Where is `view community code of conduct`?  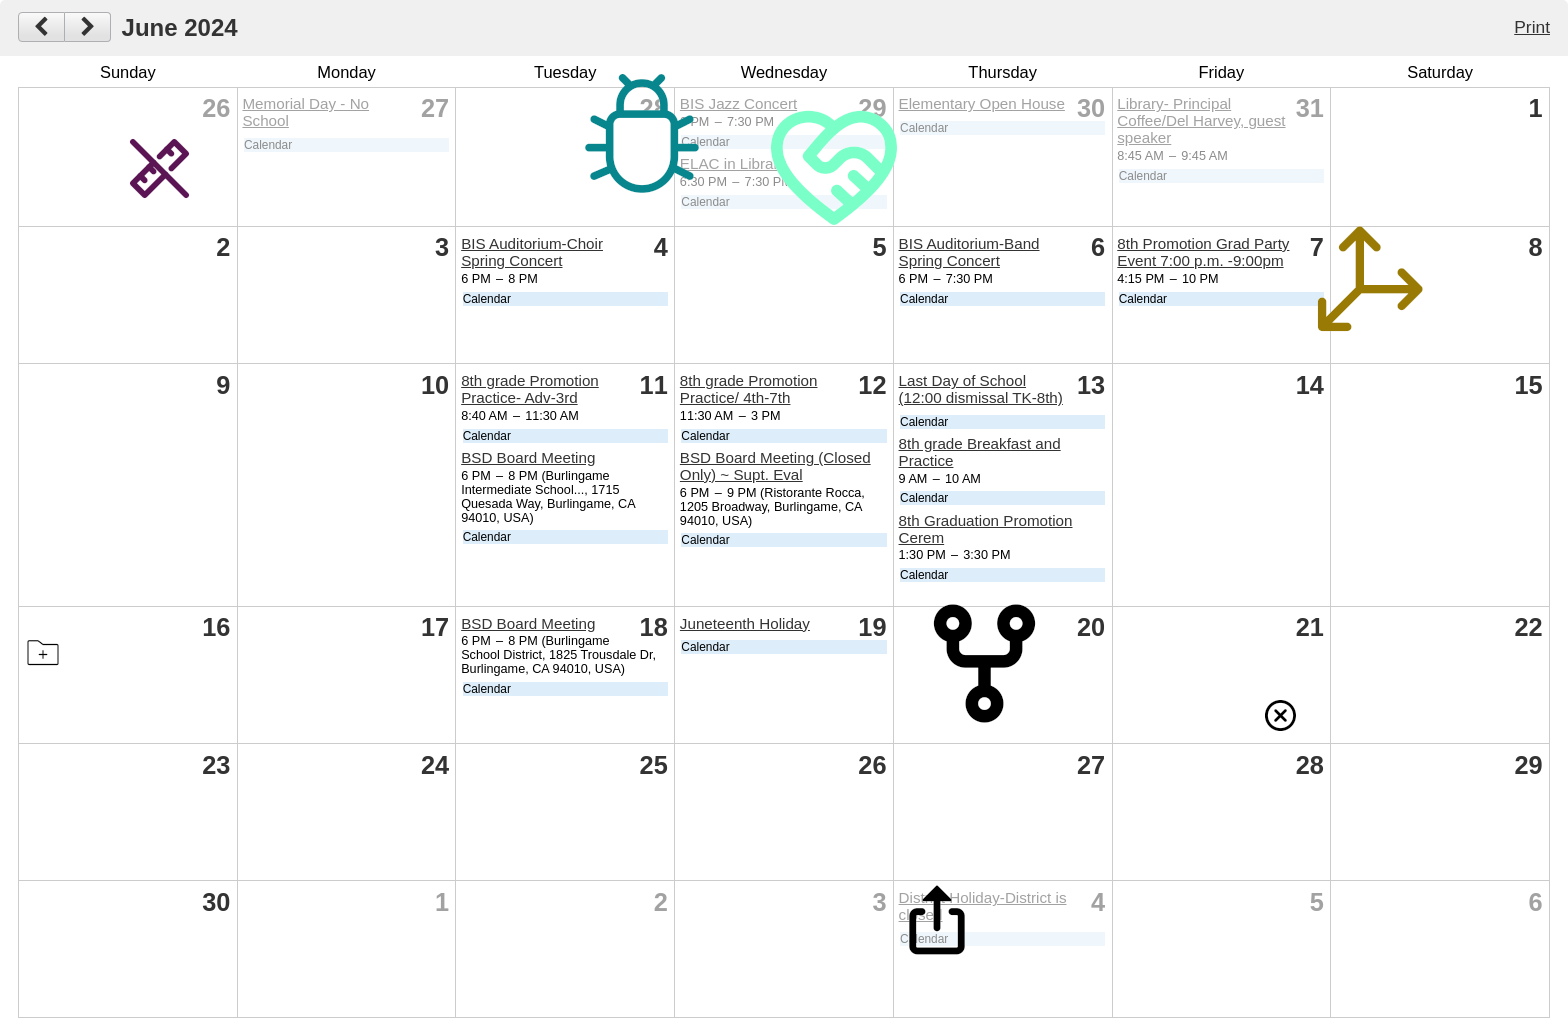
view community code of conduct is located at coordinates (834, 166).